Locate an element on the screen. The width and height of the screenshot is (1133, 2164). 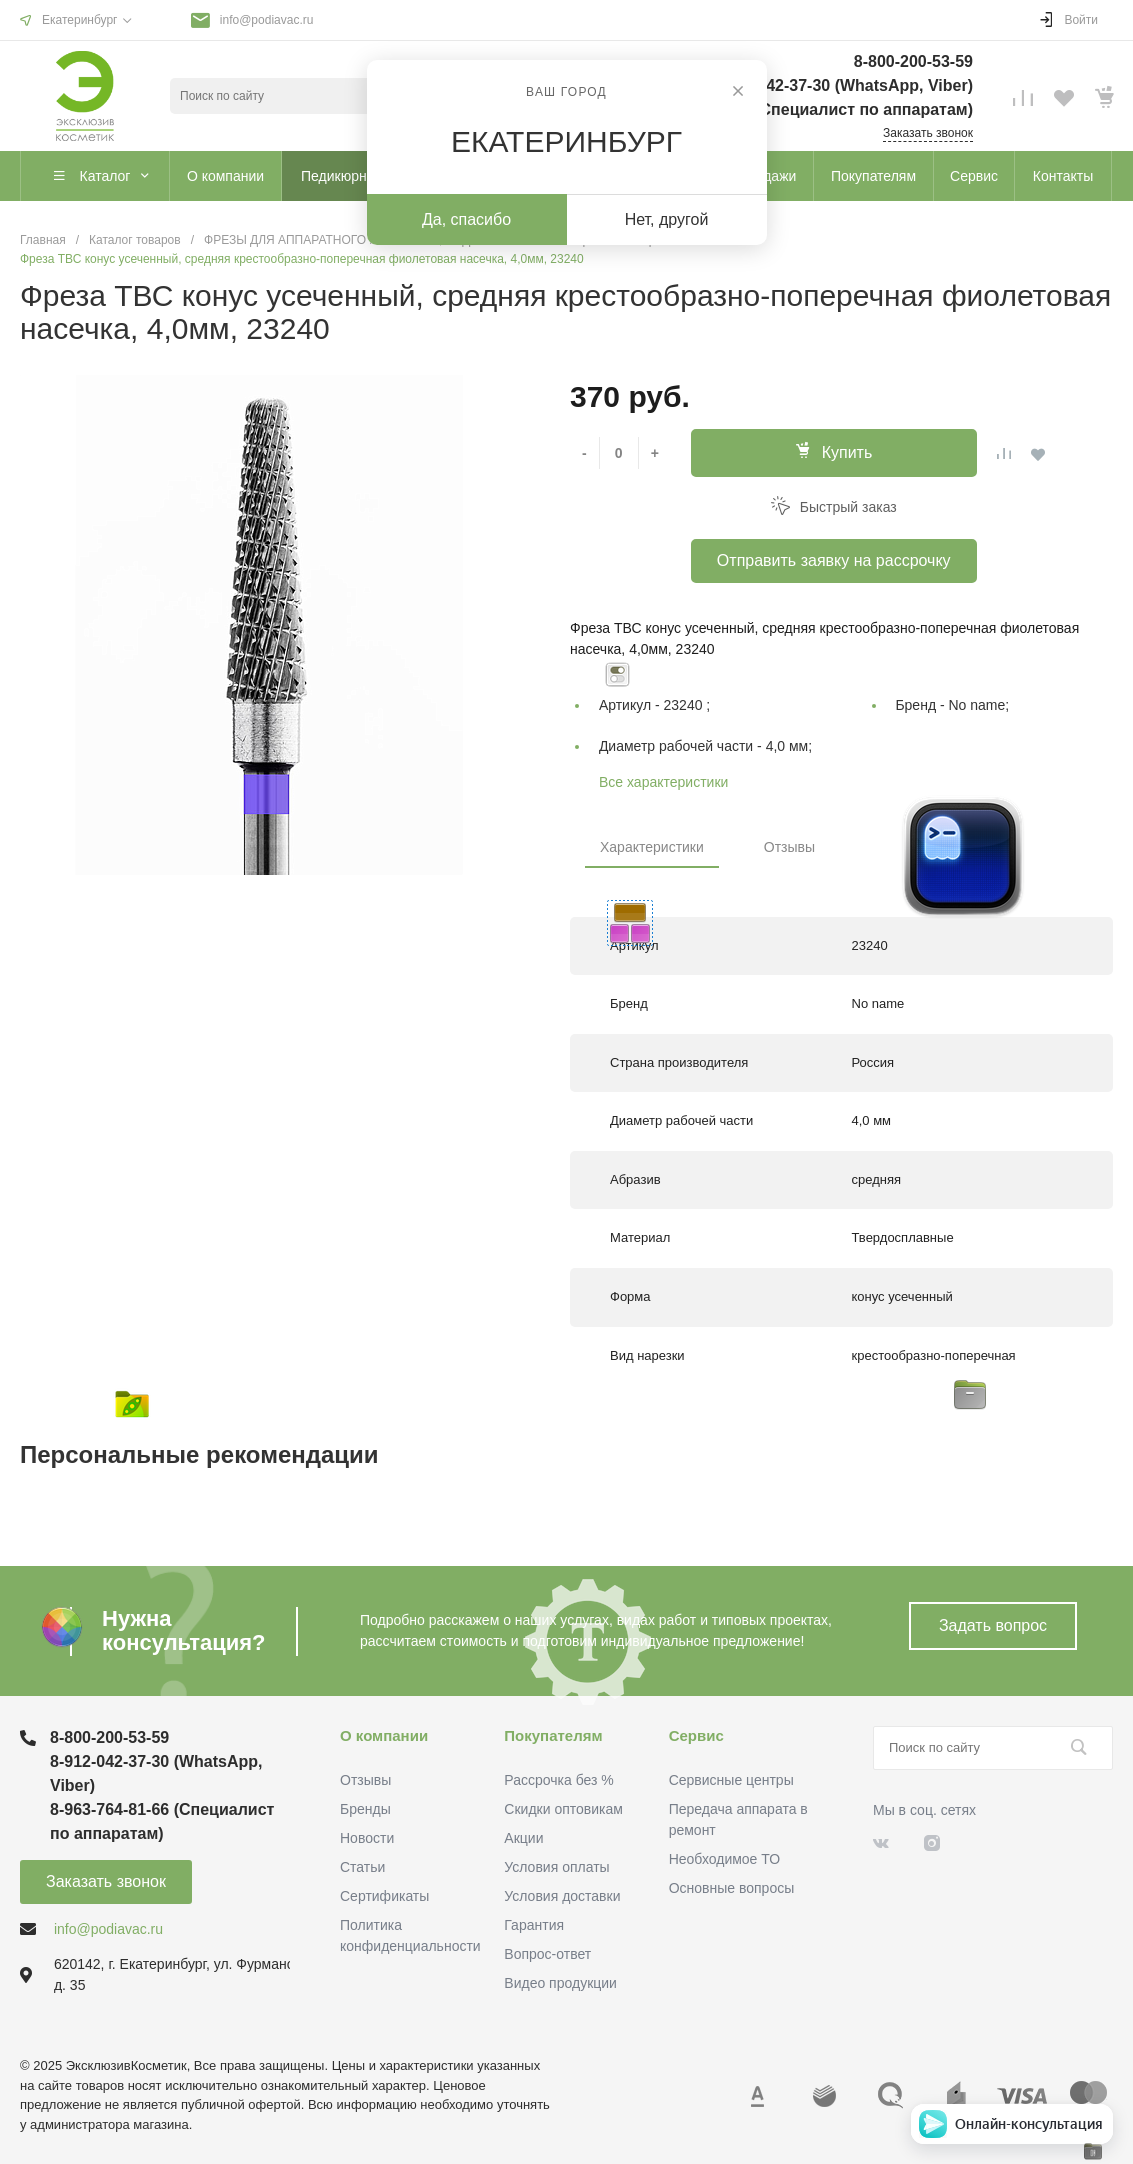
access text animation settings is located at coordinates (588, 1642).